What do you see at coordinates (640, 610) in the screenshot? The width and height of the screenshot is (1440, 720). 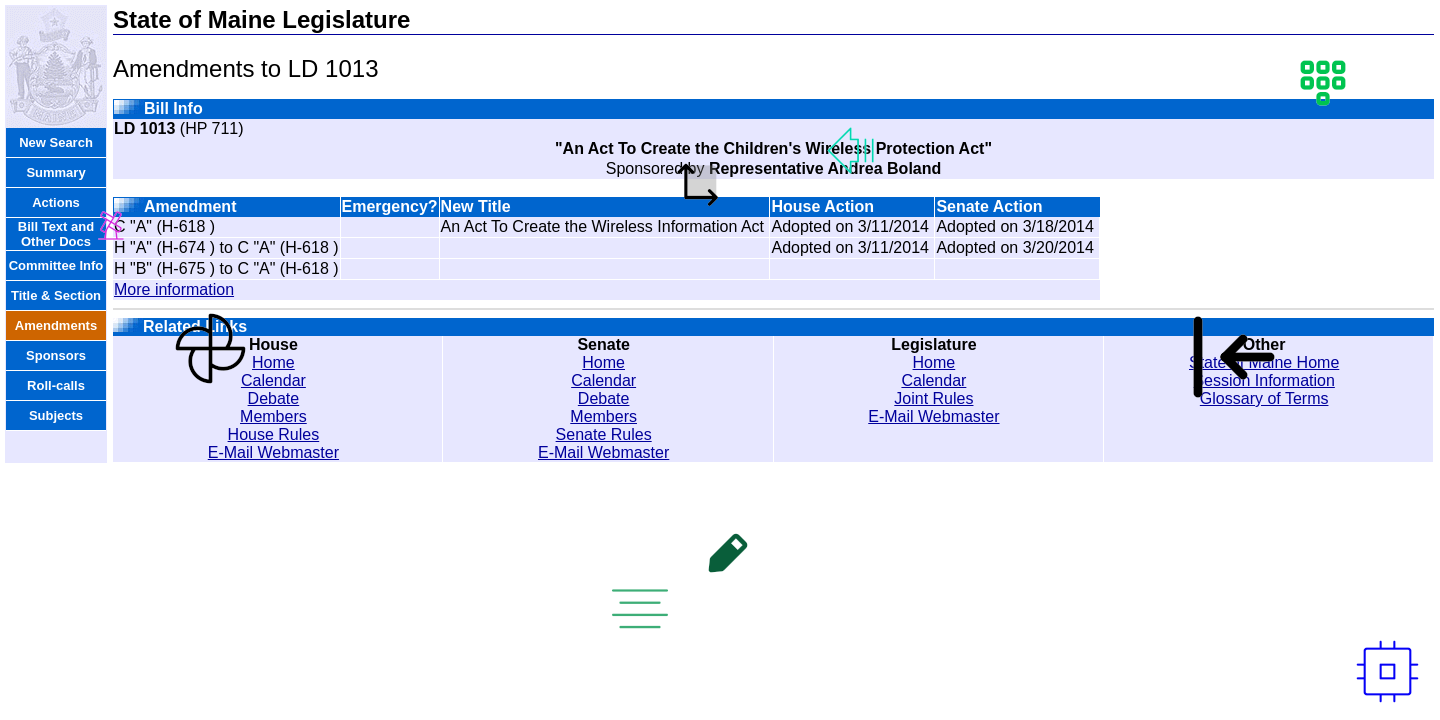 I see `center align text` at bounding box center [640, 610].